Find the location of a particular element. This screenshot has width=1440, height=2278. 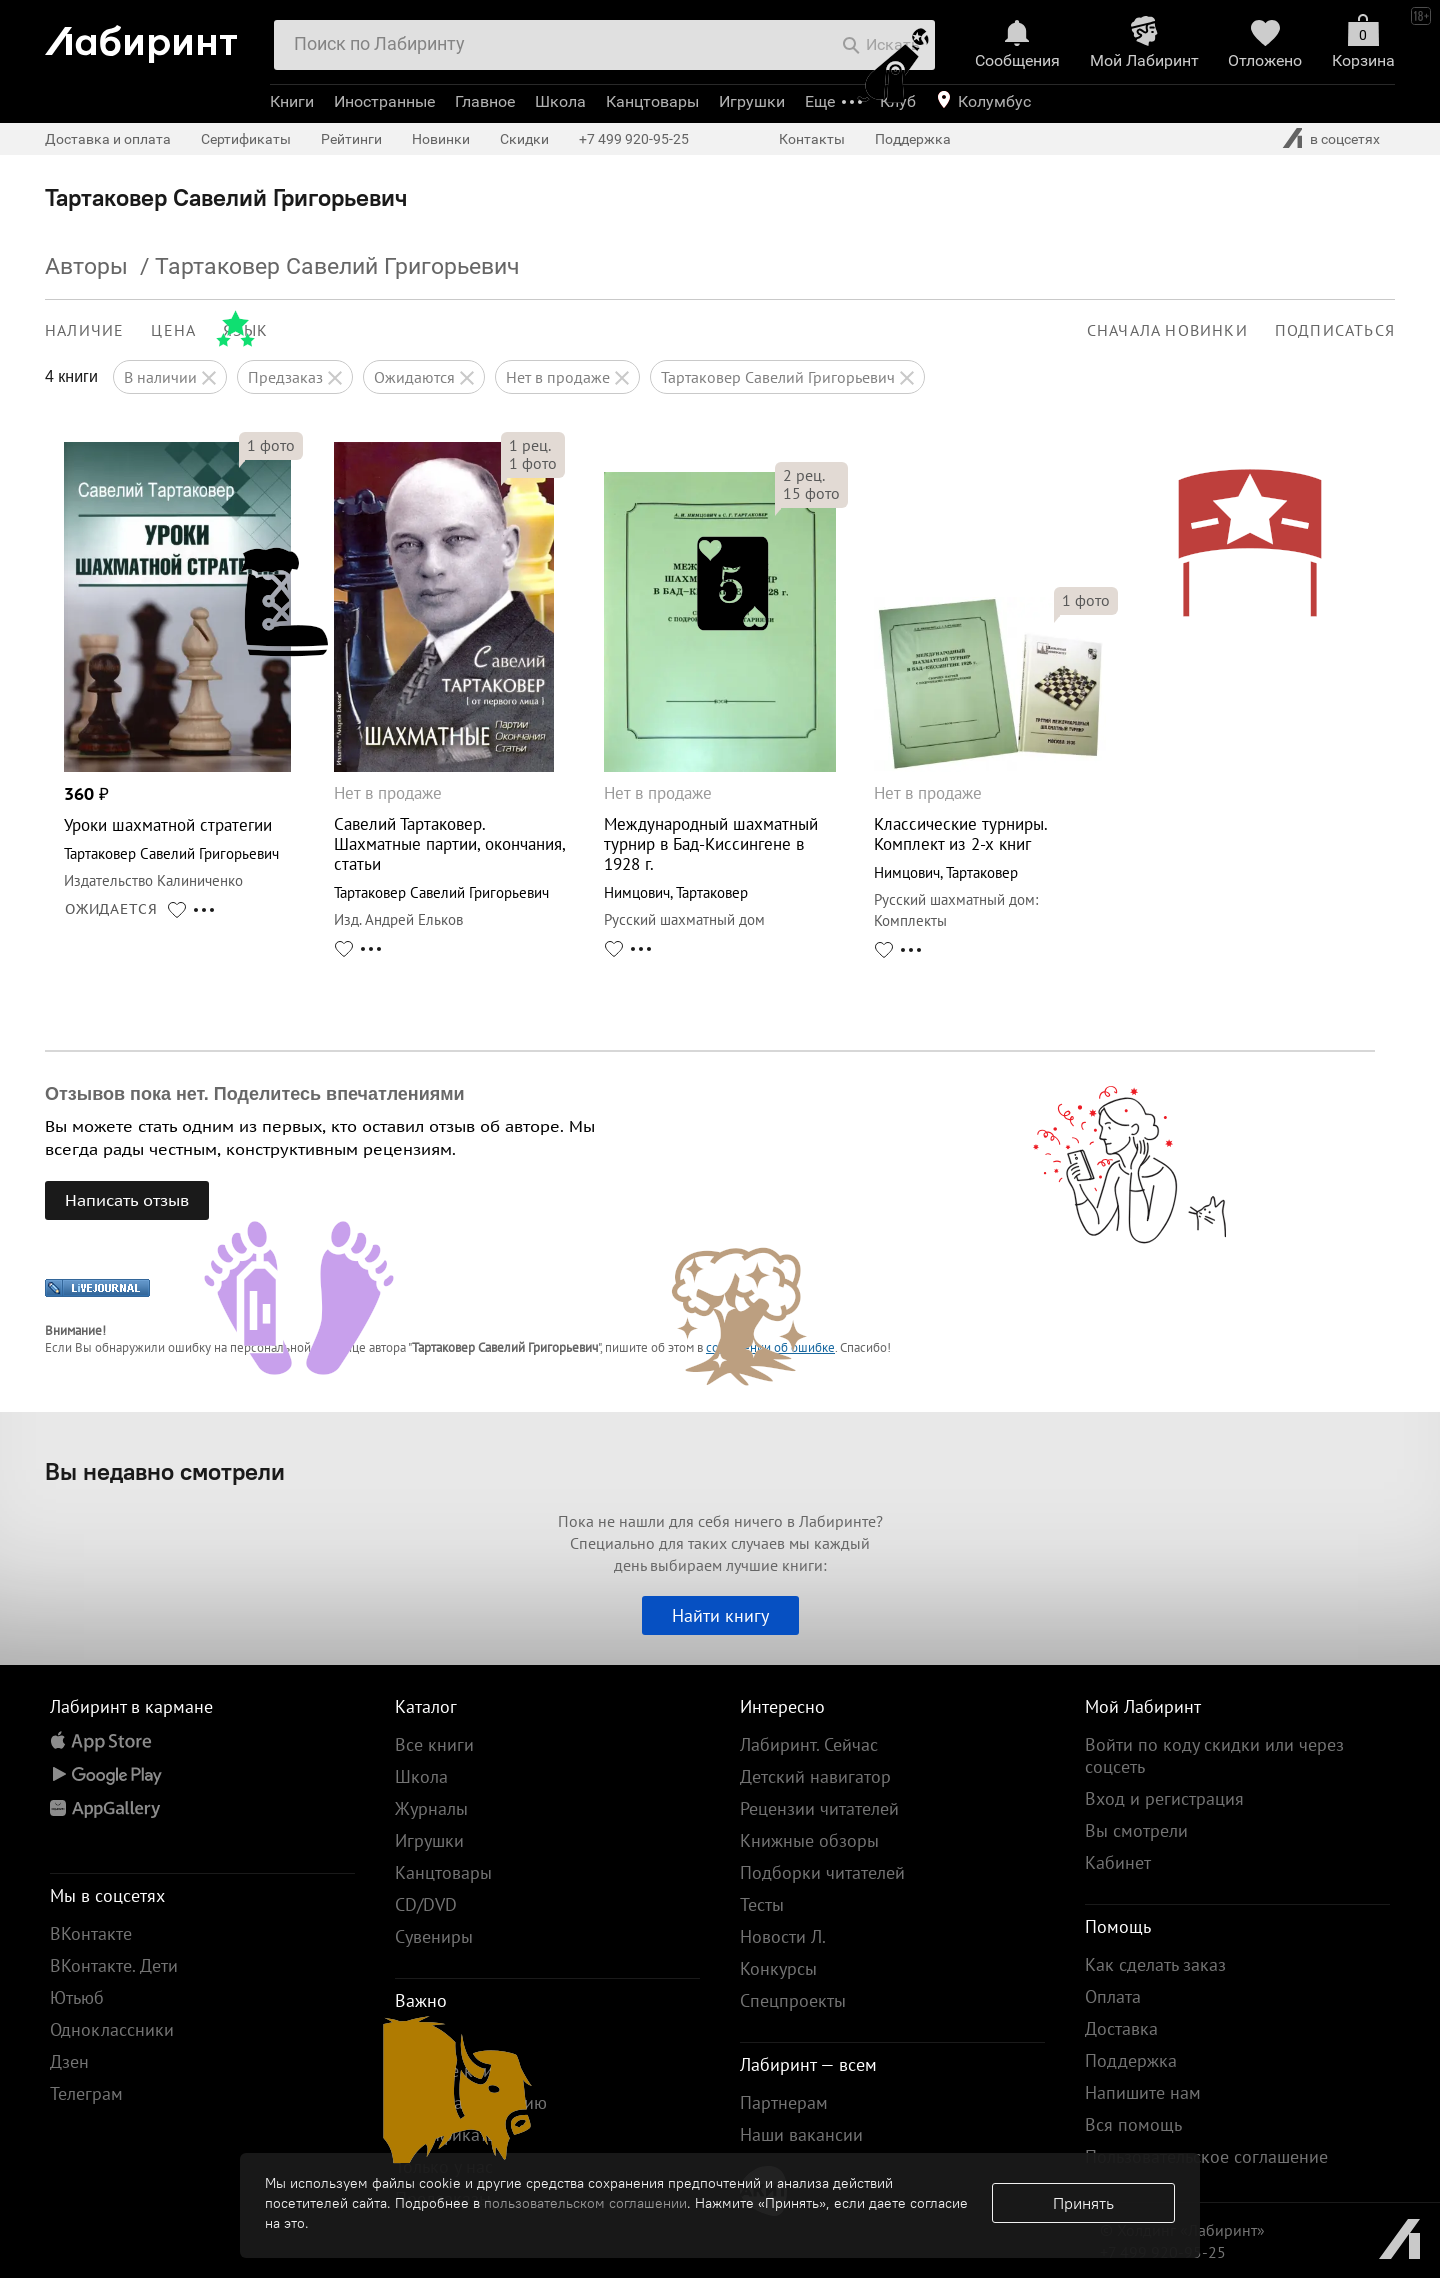

view your ratings or reviews is located at coordinates (235, 328).